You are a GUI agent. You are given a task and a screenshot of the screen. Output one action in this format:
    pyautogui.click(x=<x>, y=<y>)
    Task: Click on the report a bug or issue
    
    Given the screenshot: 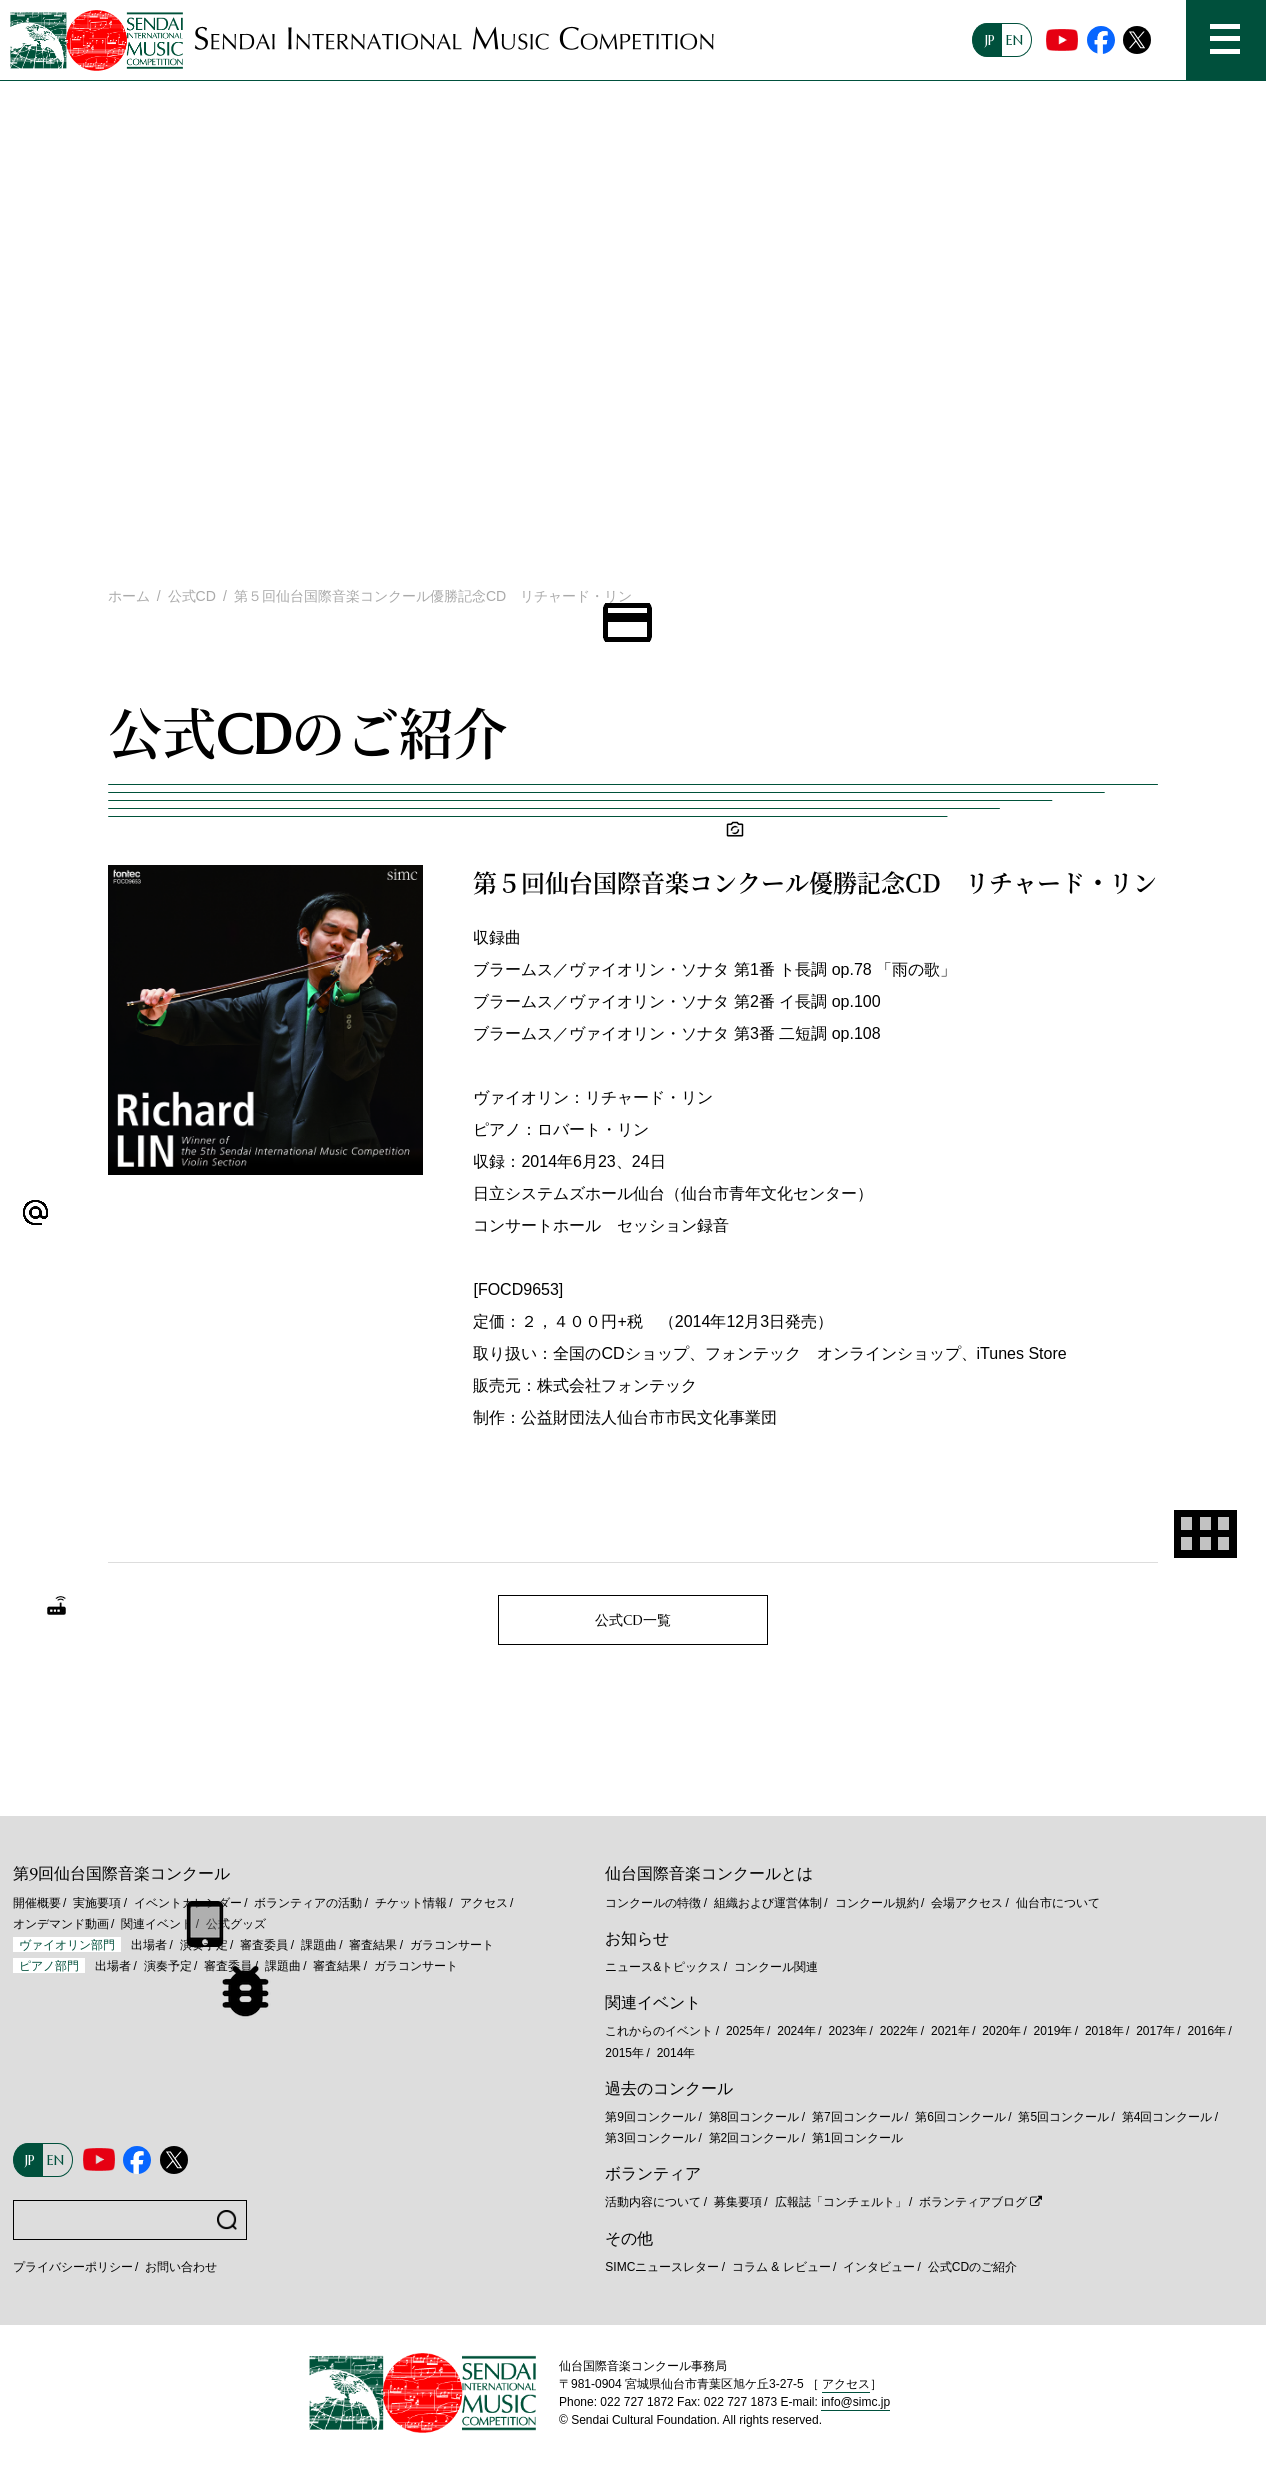 What is the action you would take?
    pyautogui.click(x=245, y=1990)
    